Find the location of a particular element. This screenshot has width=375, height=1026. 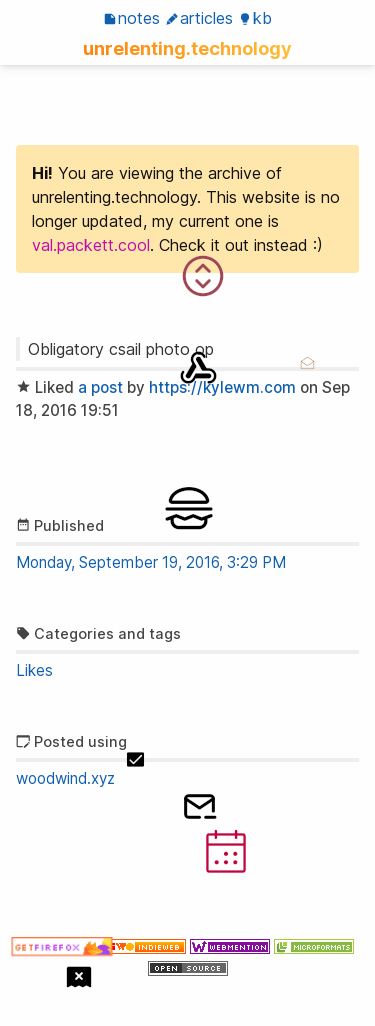

view opened mail or messages is located at coordinates (307, 363).